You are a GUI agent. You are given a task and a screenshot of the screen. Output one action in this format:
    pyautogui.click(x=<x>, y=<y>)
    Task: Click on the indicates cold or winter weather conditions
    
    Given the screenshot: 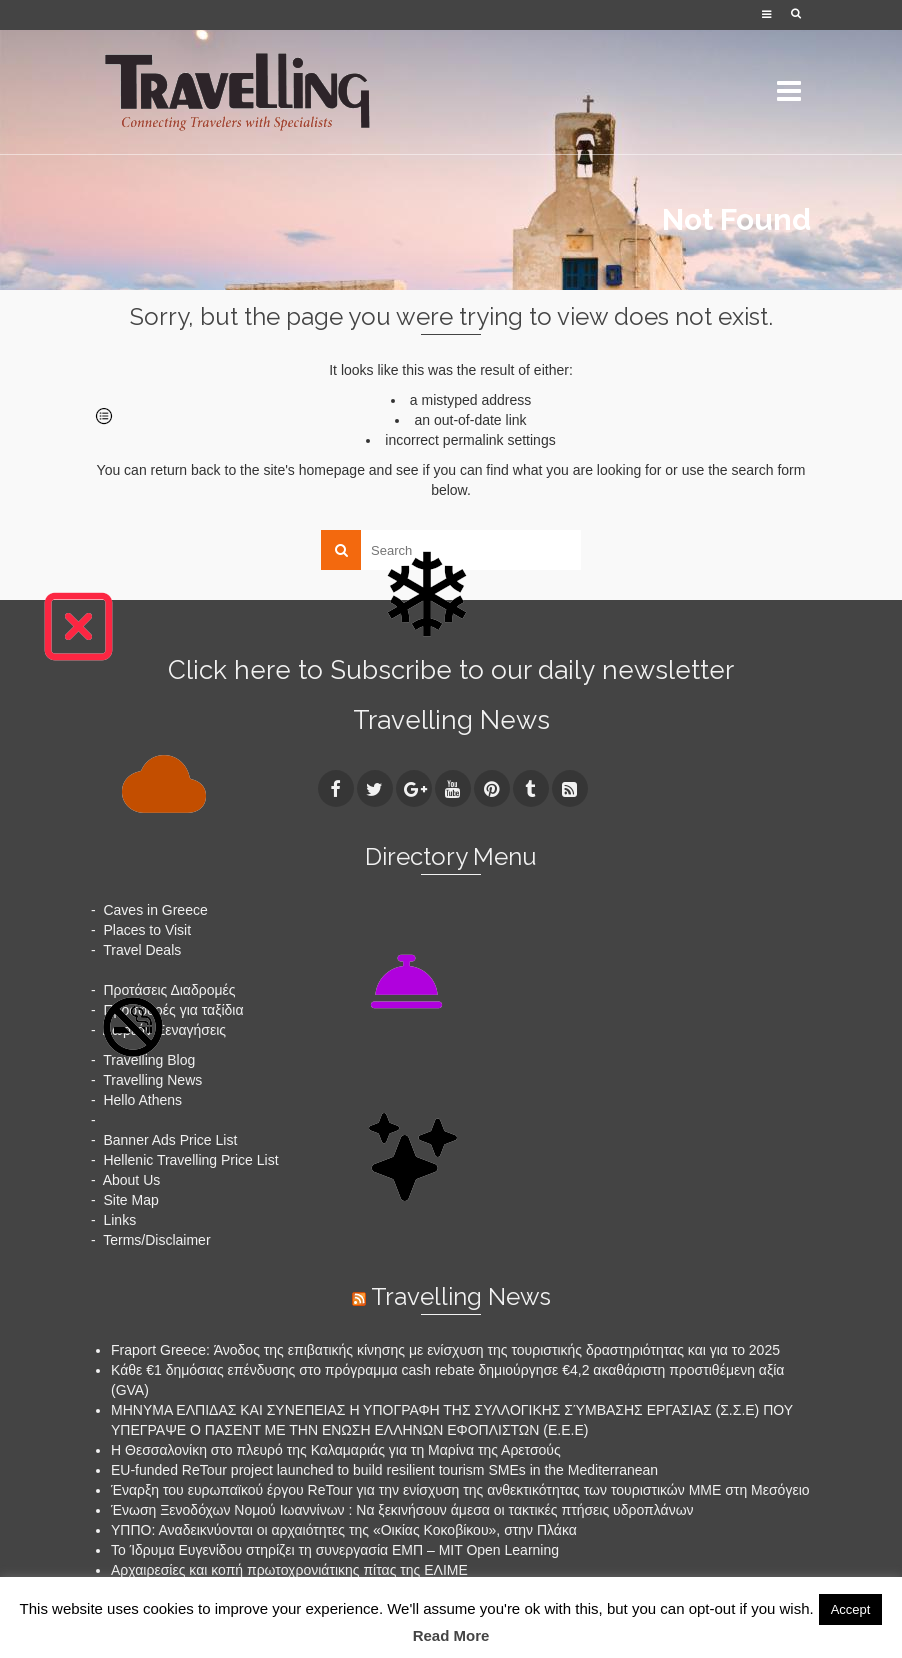 What is the action you would take?
    pyautogui.click(x=427, y=594)
    